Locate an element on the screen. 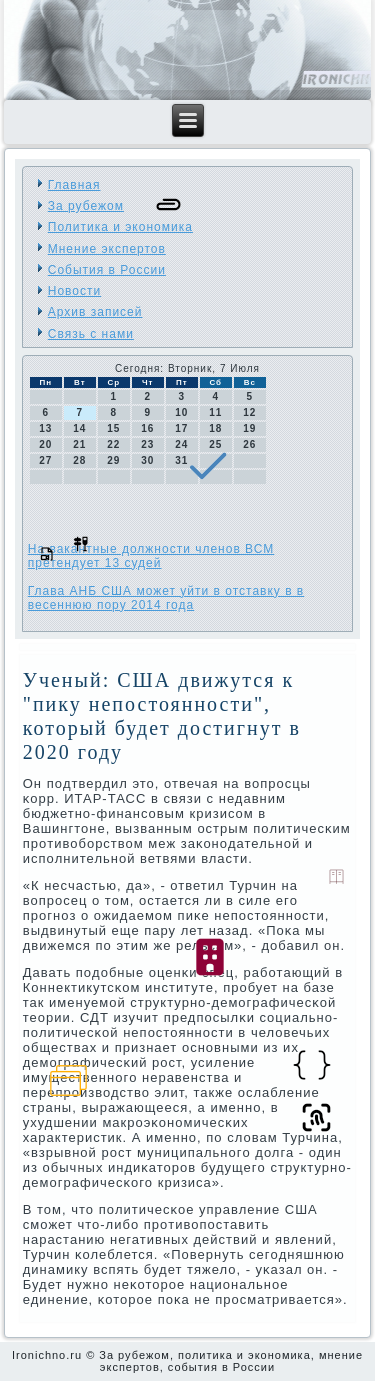  access storage lockers is located at coordinates (336, 876).